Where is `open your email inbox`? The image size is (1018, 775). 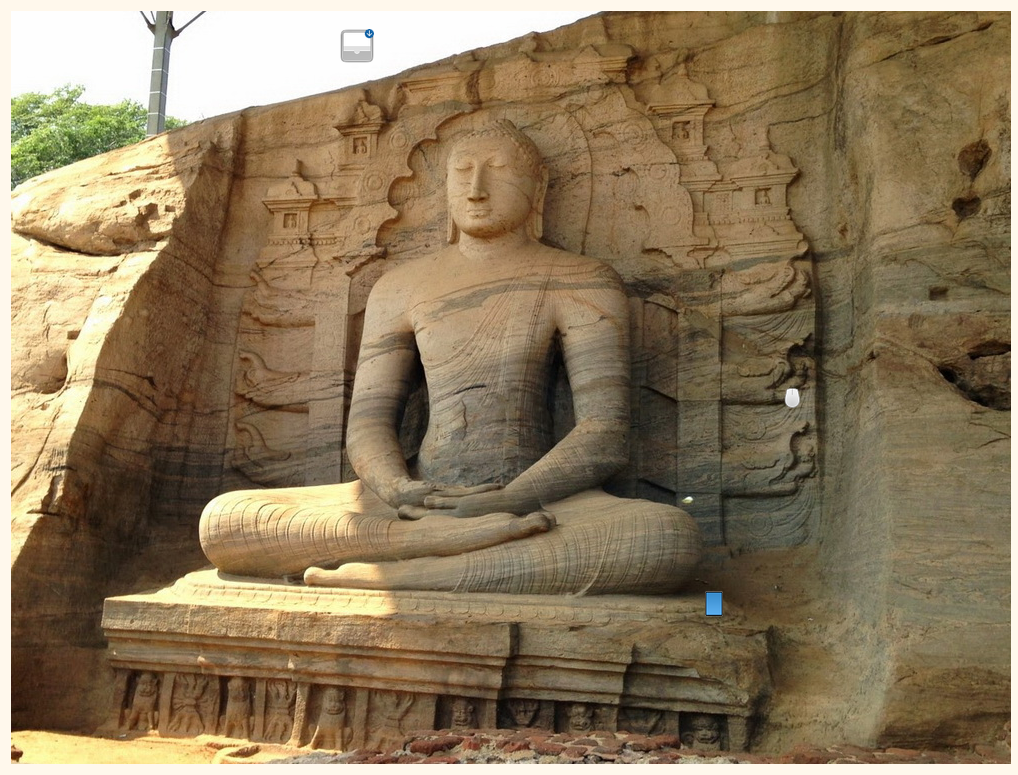
open your email inbox is located at coordinates (357, 46).